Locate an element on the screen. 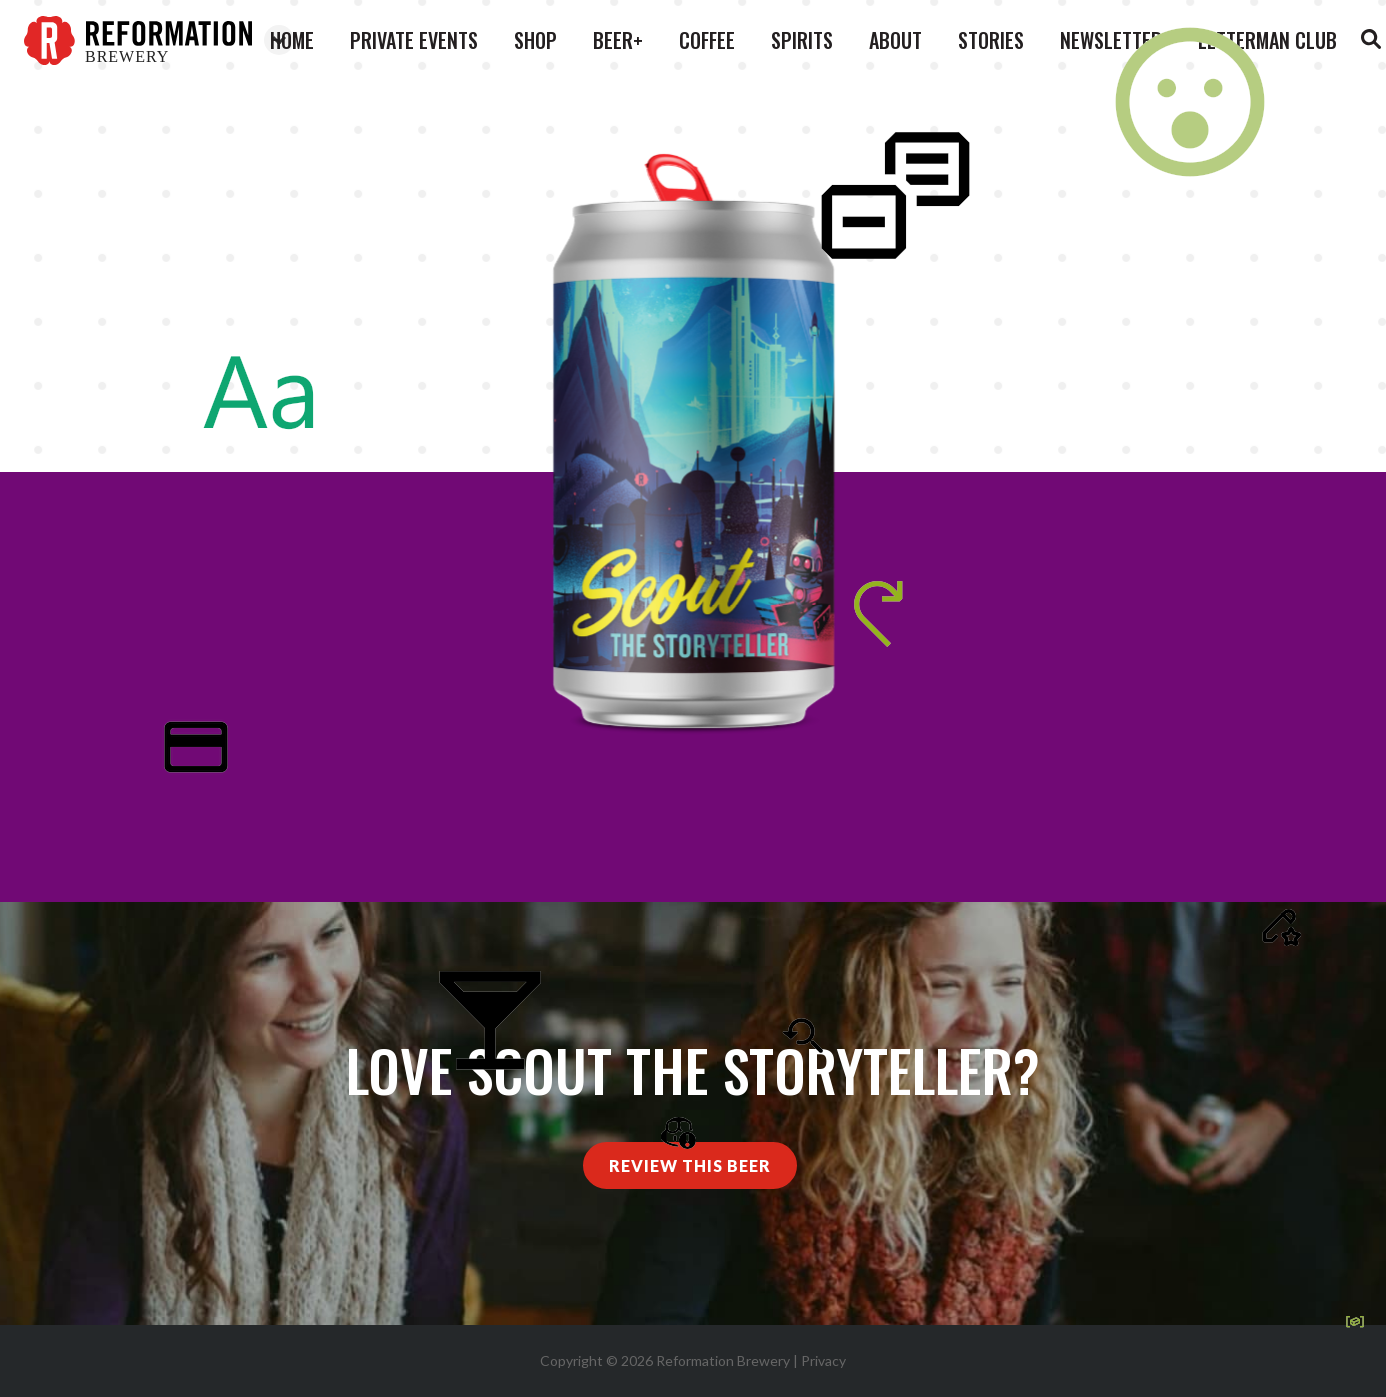 This screenshot has height=1397, width=1386. browse wine or cocktail menu is located at coordinates (490, 1020).